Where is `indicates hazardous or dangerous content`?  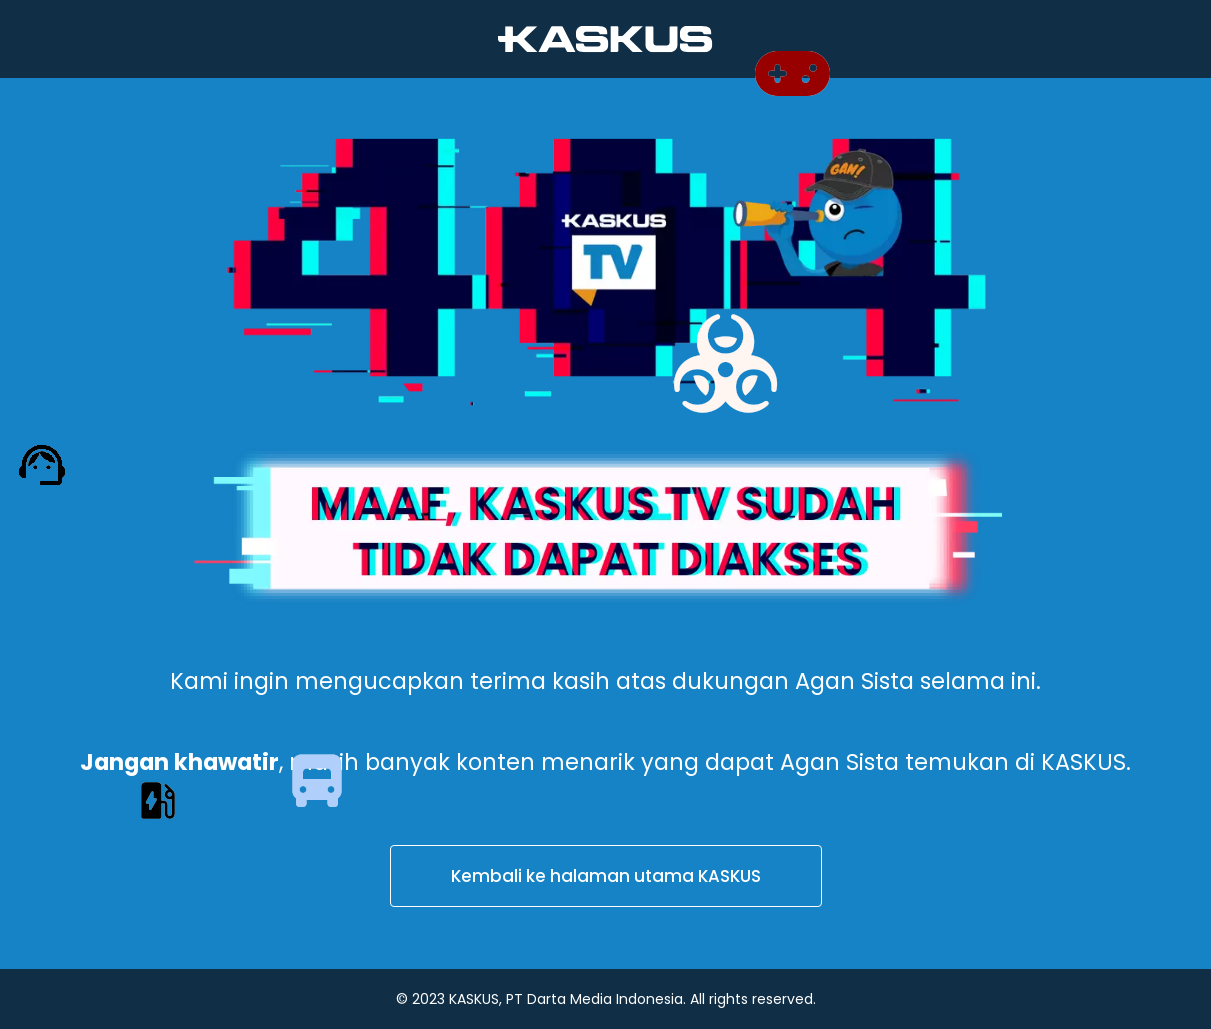 indicates hazardous or dangerous content is located at coordinates (725, 363).